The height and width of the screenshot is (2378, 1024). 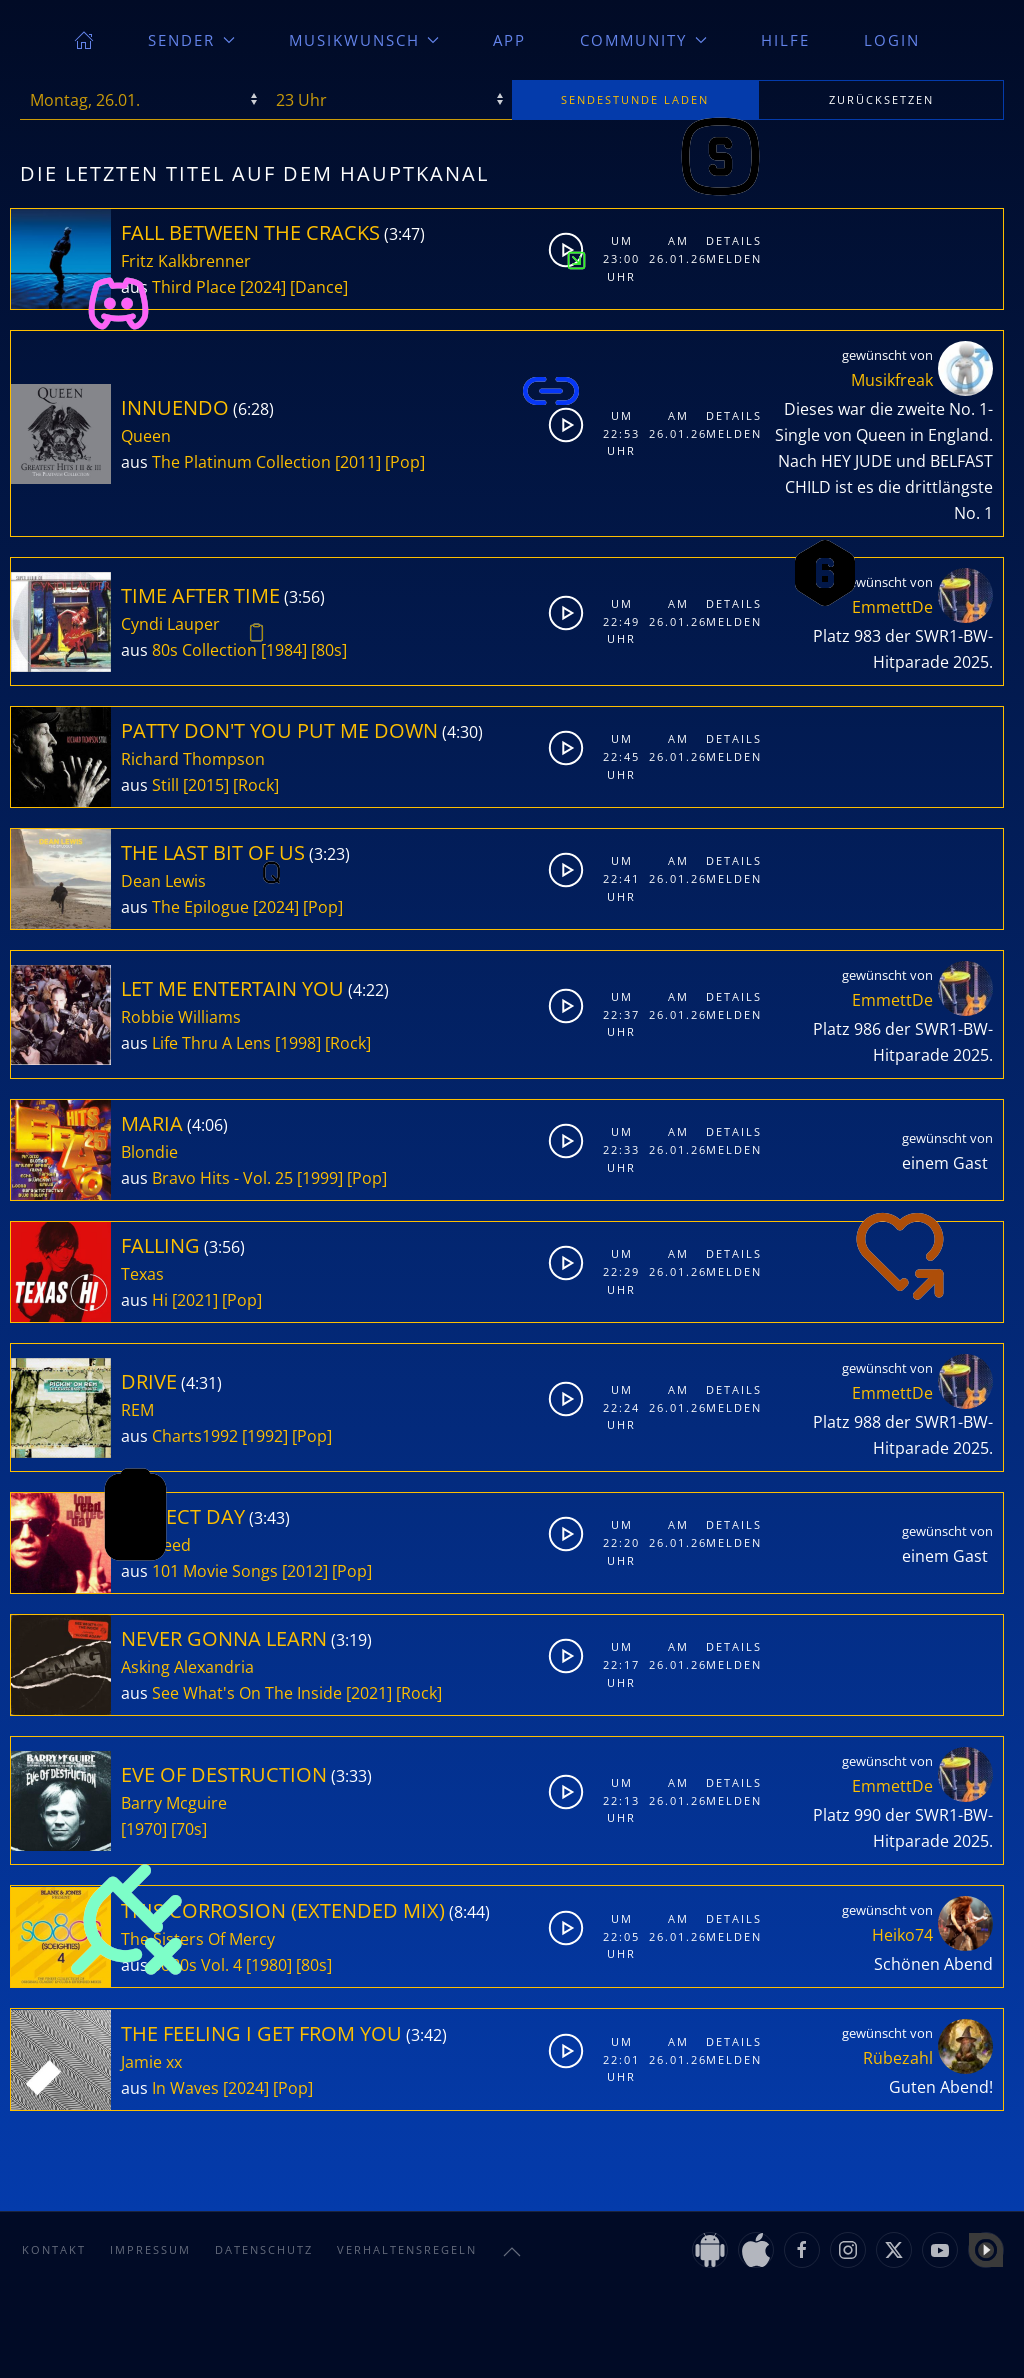 I want to click on move or drag item to bottom-right, so click(x=576, y=260).